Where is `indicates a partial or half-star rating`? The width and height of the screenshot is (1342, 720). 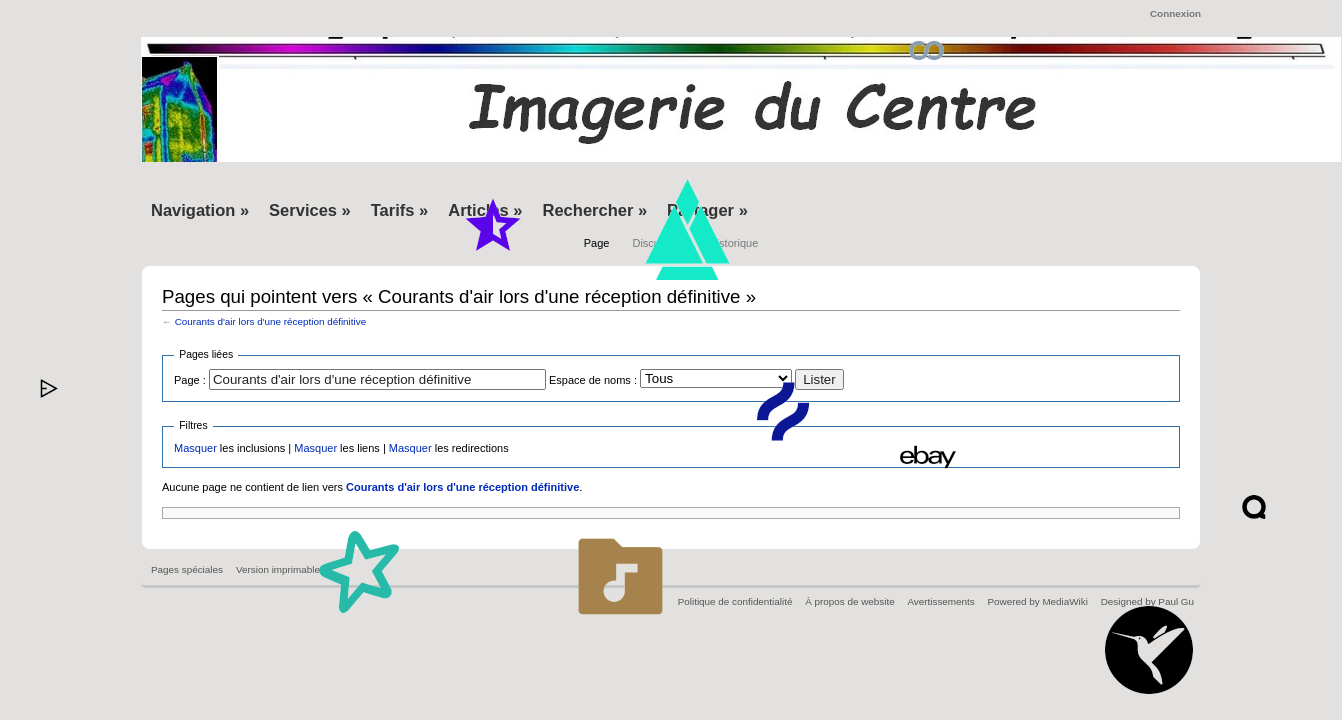
indicates a partial or half-star rating is located at coordinates (493, 226).